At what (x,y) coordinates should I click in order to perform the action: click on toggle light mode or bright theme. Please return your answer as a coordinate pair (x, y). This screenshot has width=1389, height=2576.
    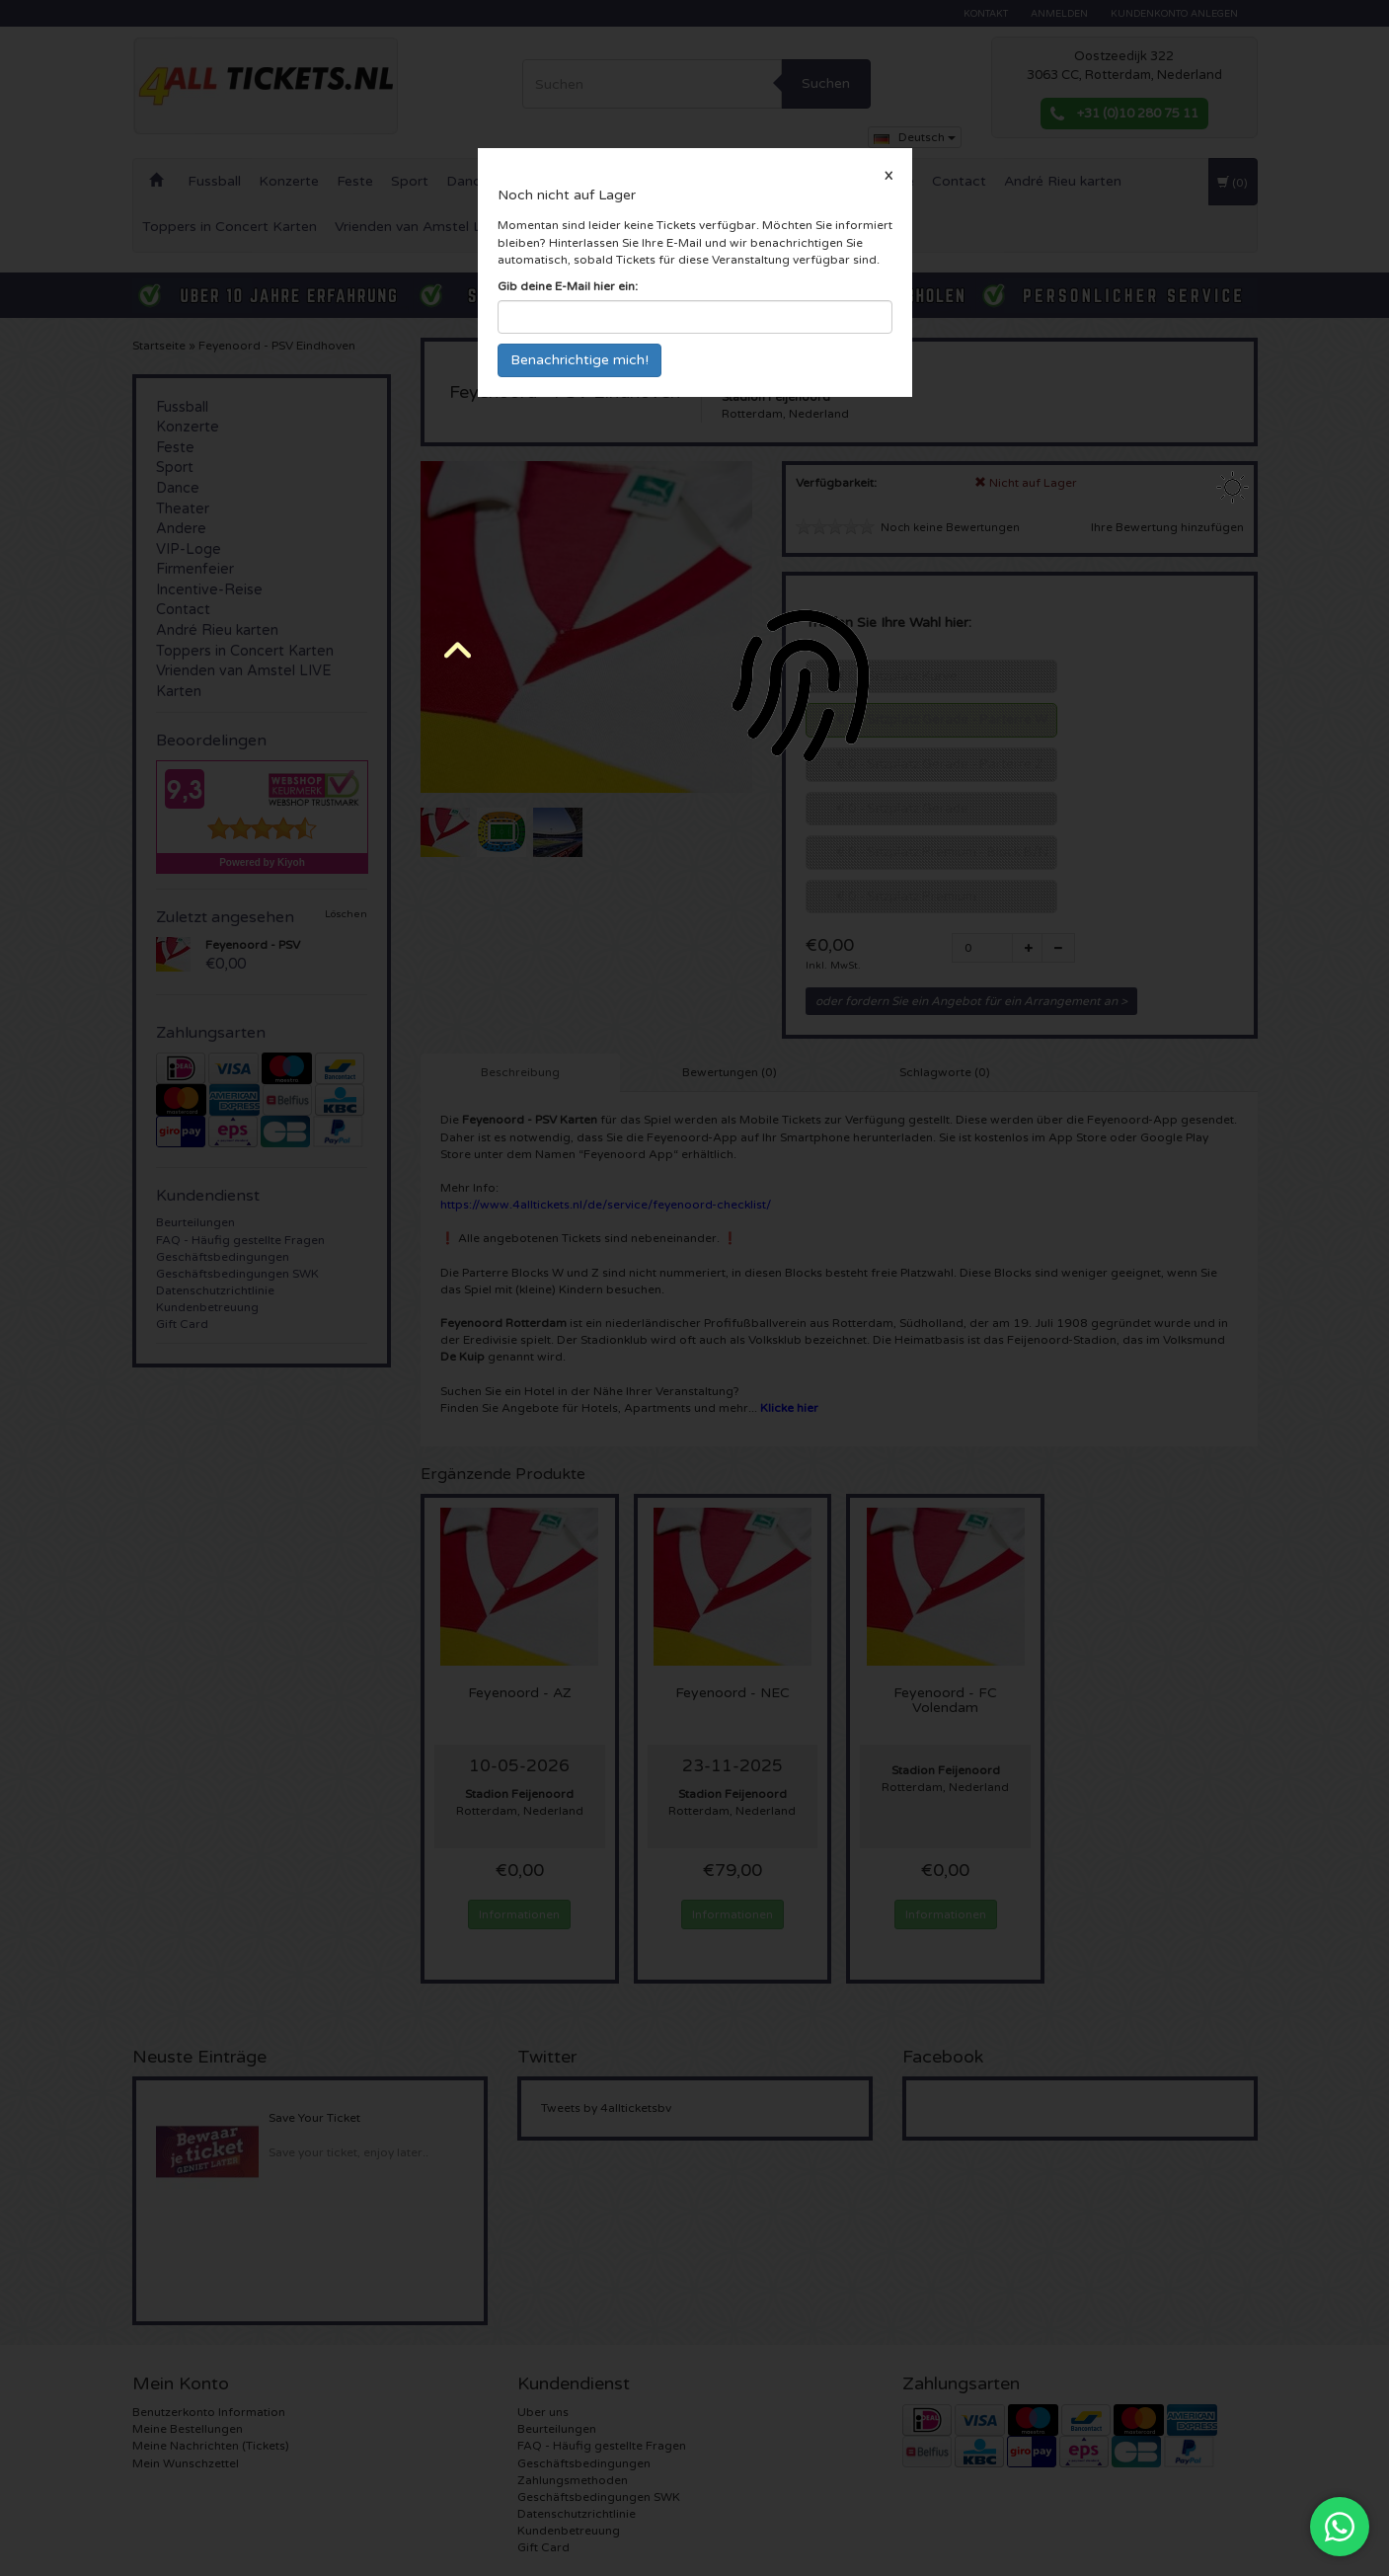
    Looking at the image, I should click on (1232, 487).